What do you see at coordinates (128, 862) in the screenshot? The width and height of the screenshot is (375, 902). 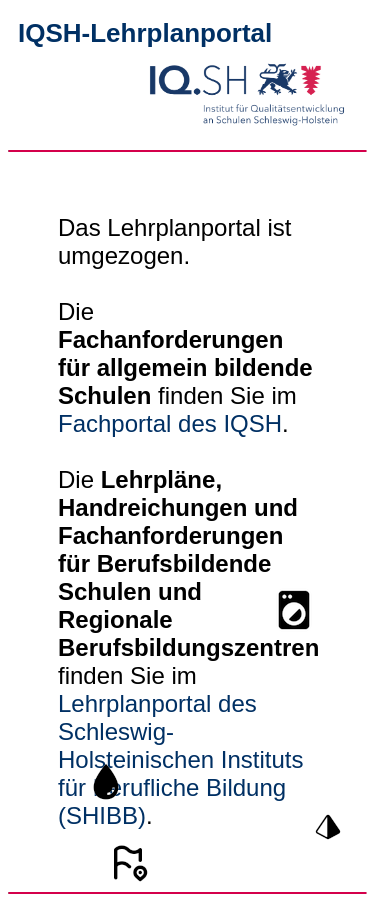 I see `mark or flag a location on the map` at bounding box center [128, 862].